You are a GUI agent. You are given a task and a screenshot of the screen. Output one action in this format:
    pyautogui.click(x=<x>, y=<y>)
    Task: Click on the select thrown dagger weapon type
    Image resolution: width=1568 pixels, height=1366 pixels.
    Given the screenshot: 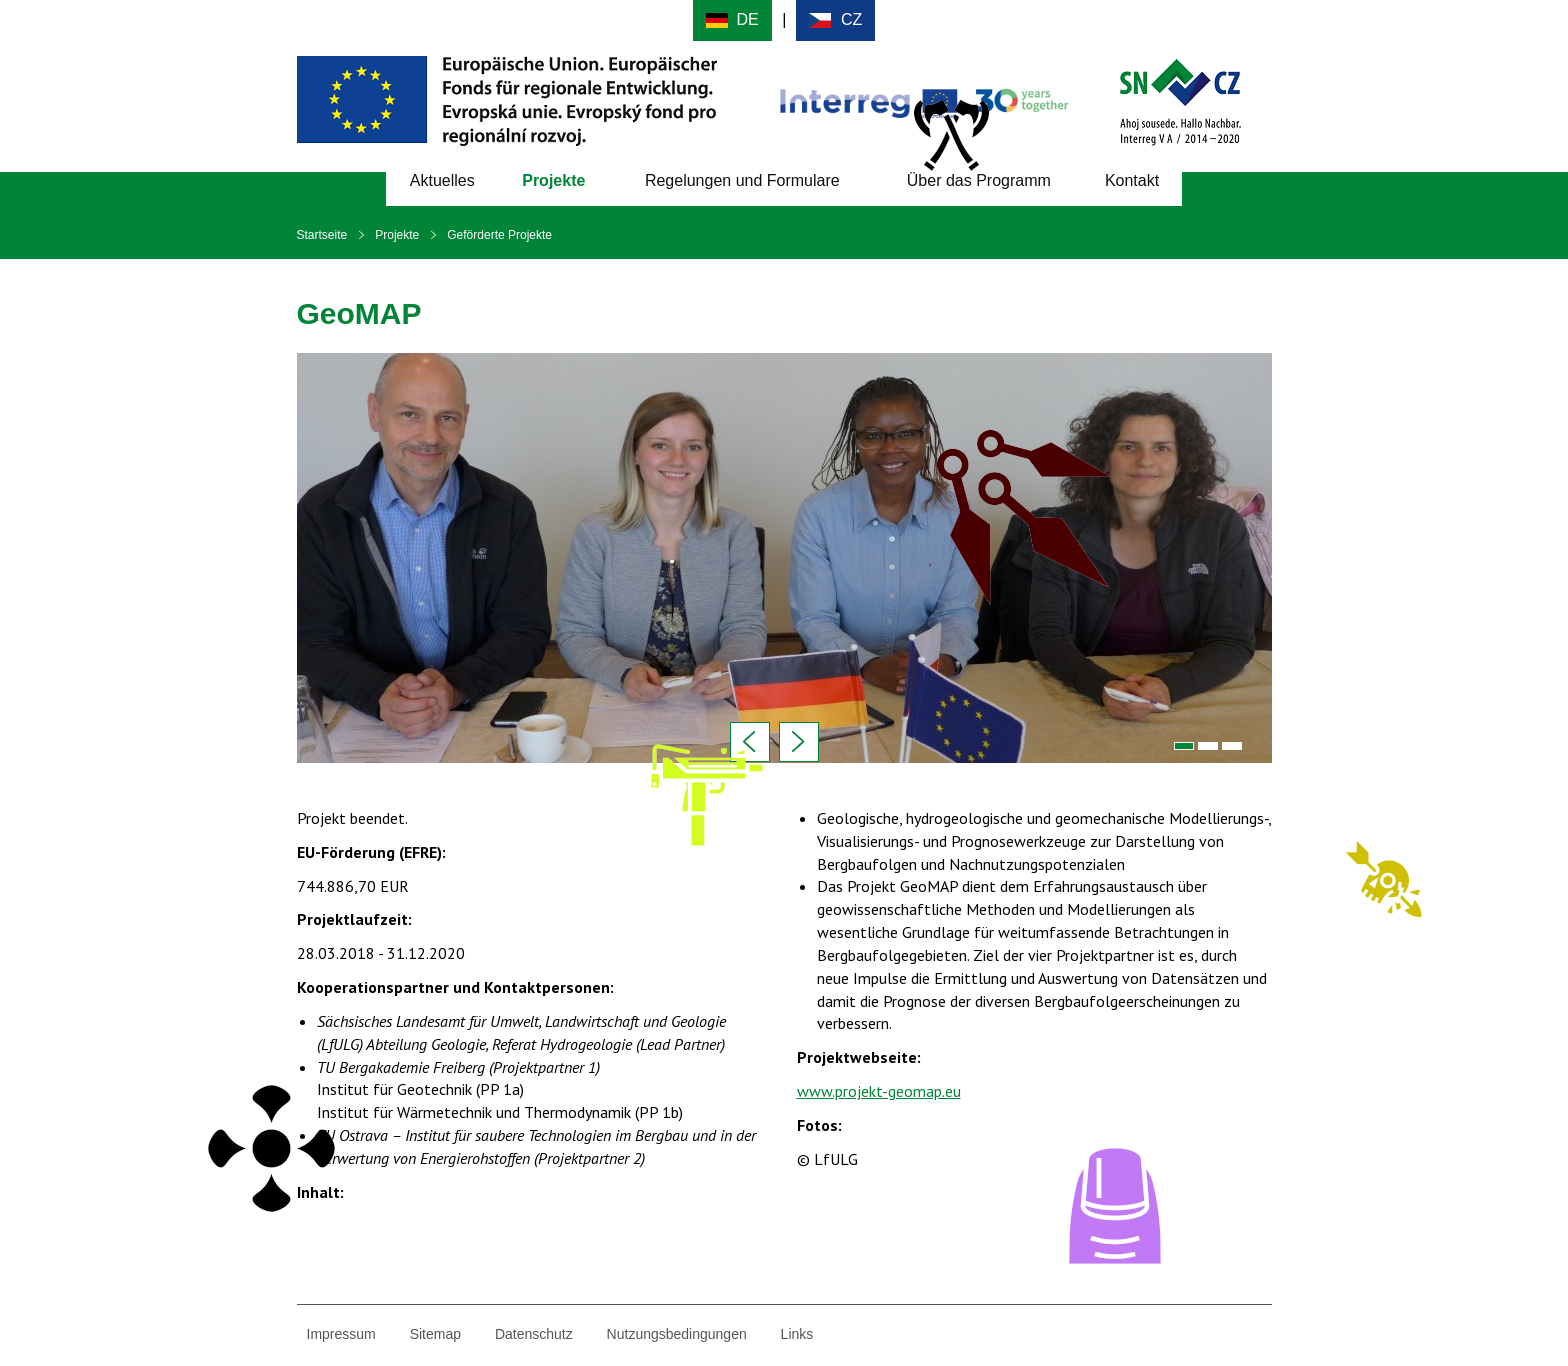 What is the action you would take?
    pyautogui.click(x=1023, y=517)
    